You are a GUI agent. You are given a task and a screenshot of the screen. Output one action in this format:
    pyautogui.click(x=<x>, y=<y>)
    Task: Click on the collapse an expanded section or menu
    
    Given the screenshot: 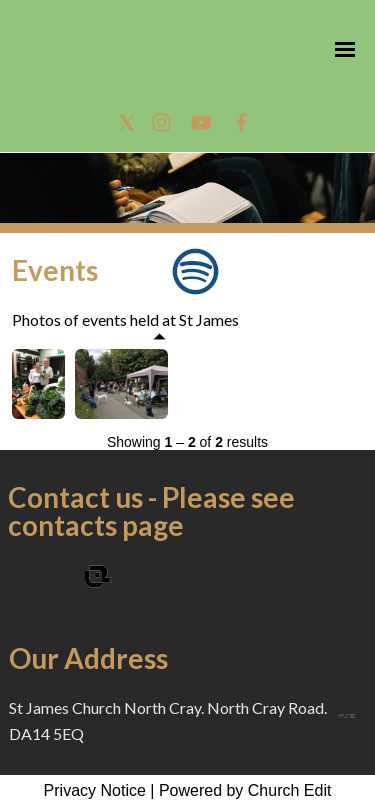 What is the action you would take?
    pyautogui.click(x=159, y=337)
    